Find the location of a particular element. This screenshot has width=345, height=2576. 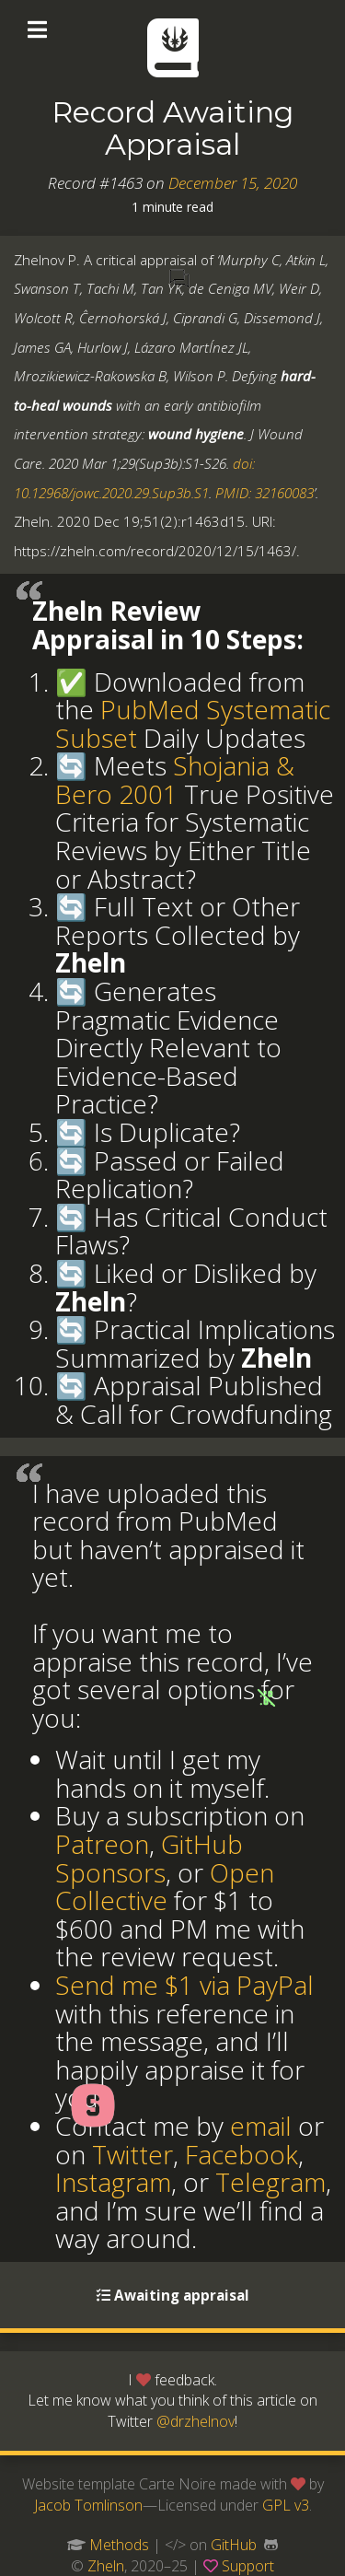

indicates a word or item starting with "S" is located at coordinates (93, 2105).